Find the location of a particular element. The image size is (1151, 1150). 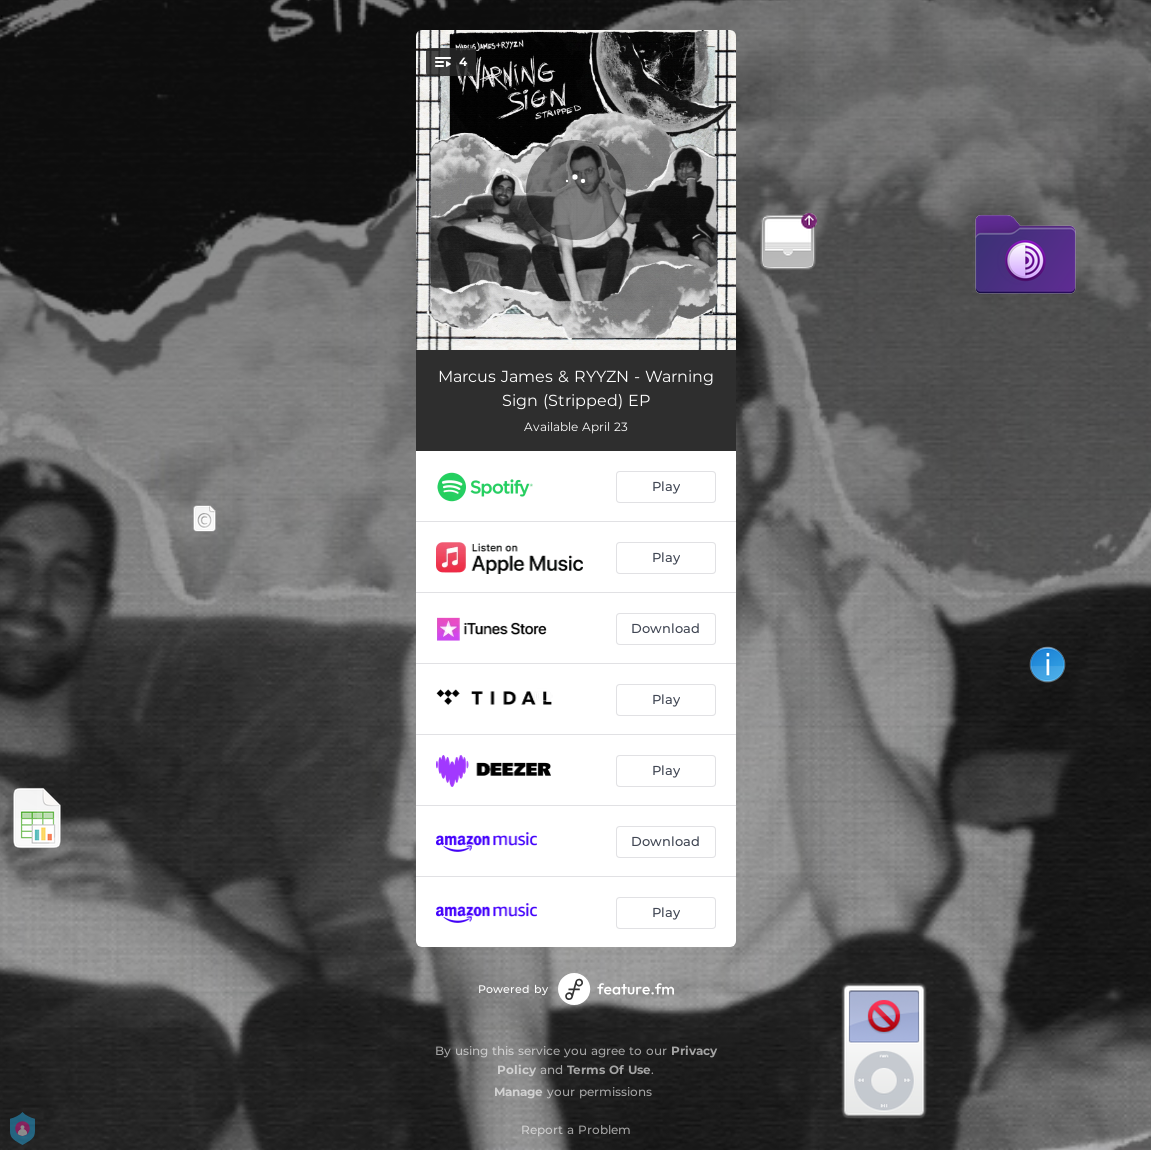

open a spreadsheet file is located at coordinates (37, 818).